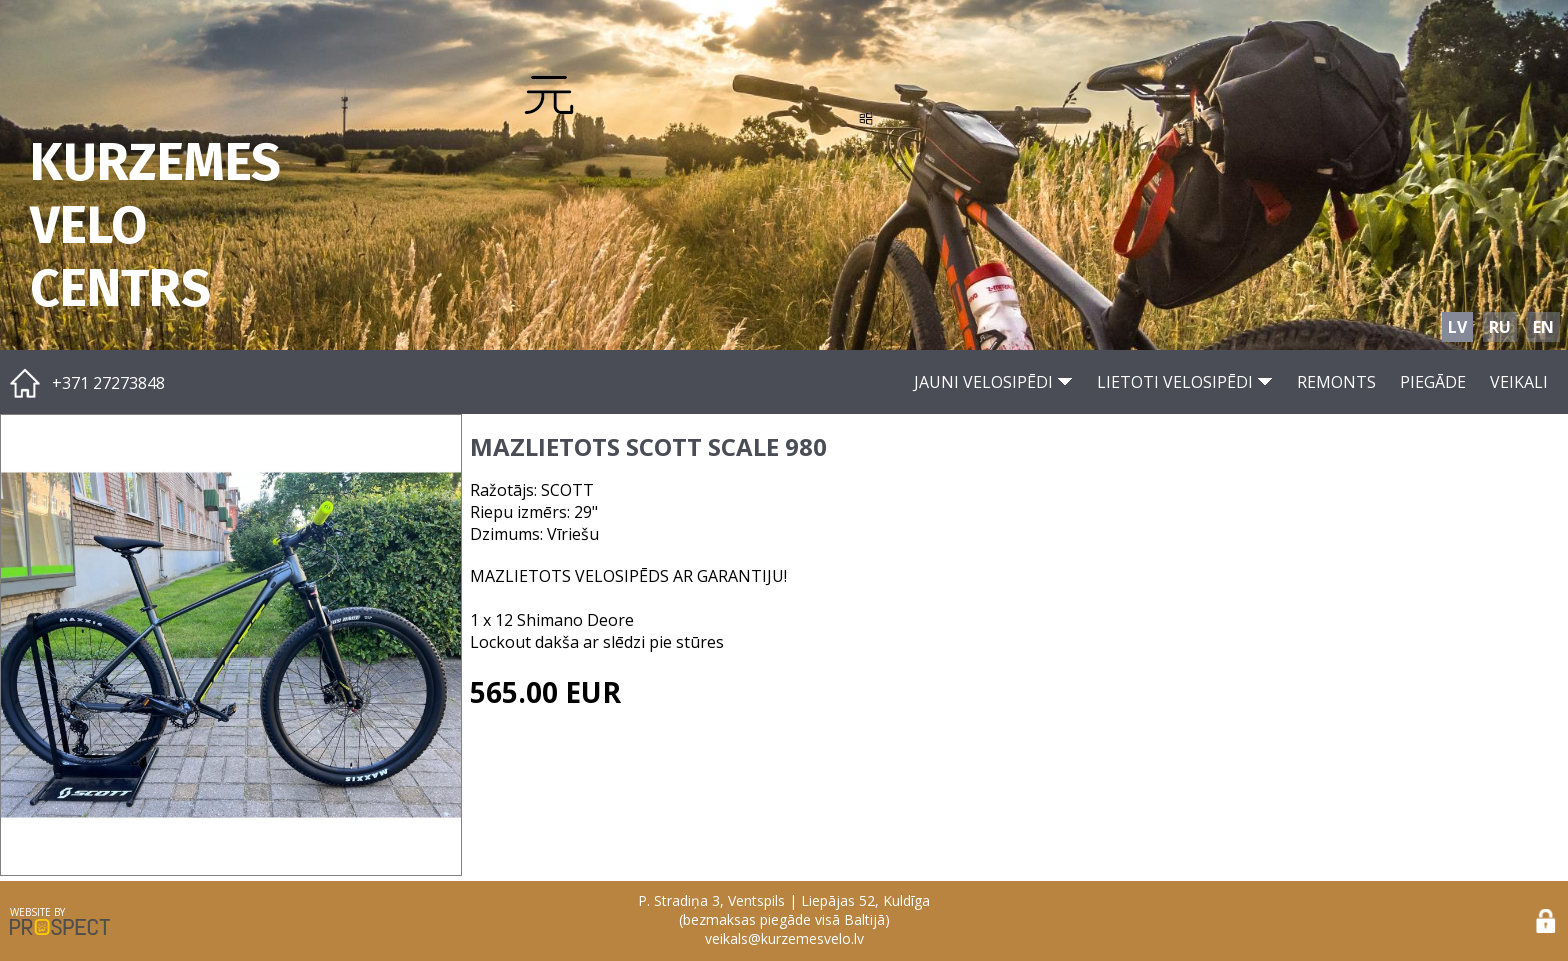  What do you see at coordinates (866, 118) in the screenshot?
I see `open the Windows start menu` at bounding box center [866, 118].